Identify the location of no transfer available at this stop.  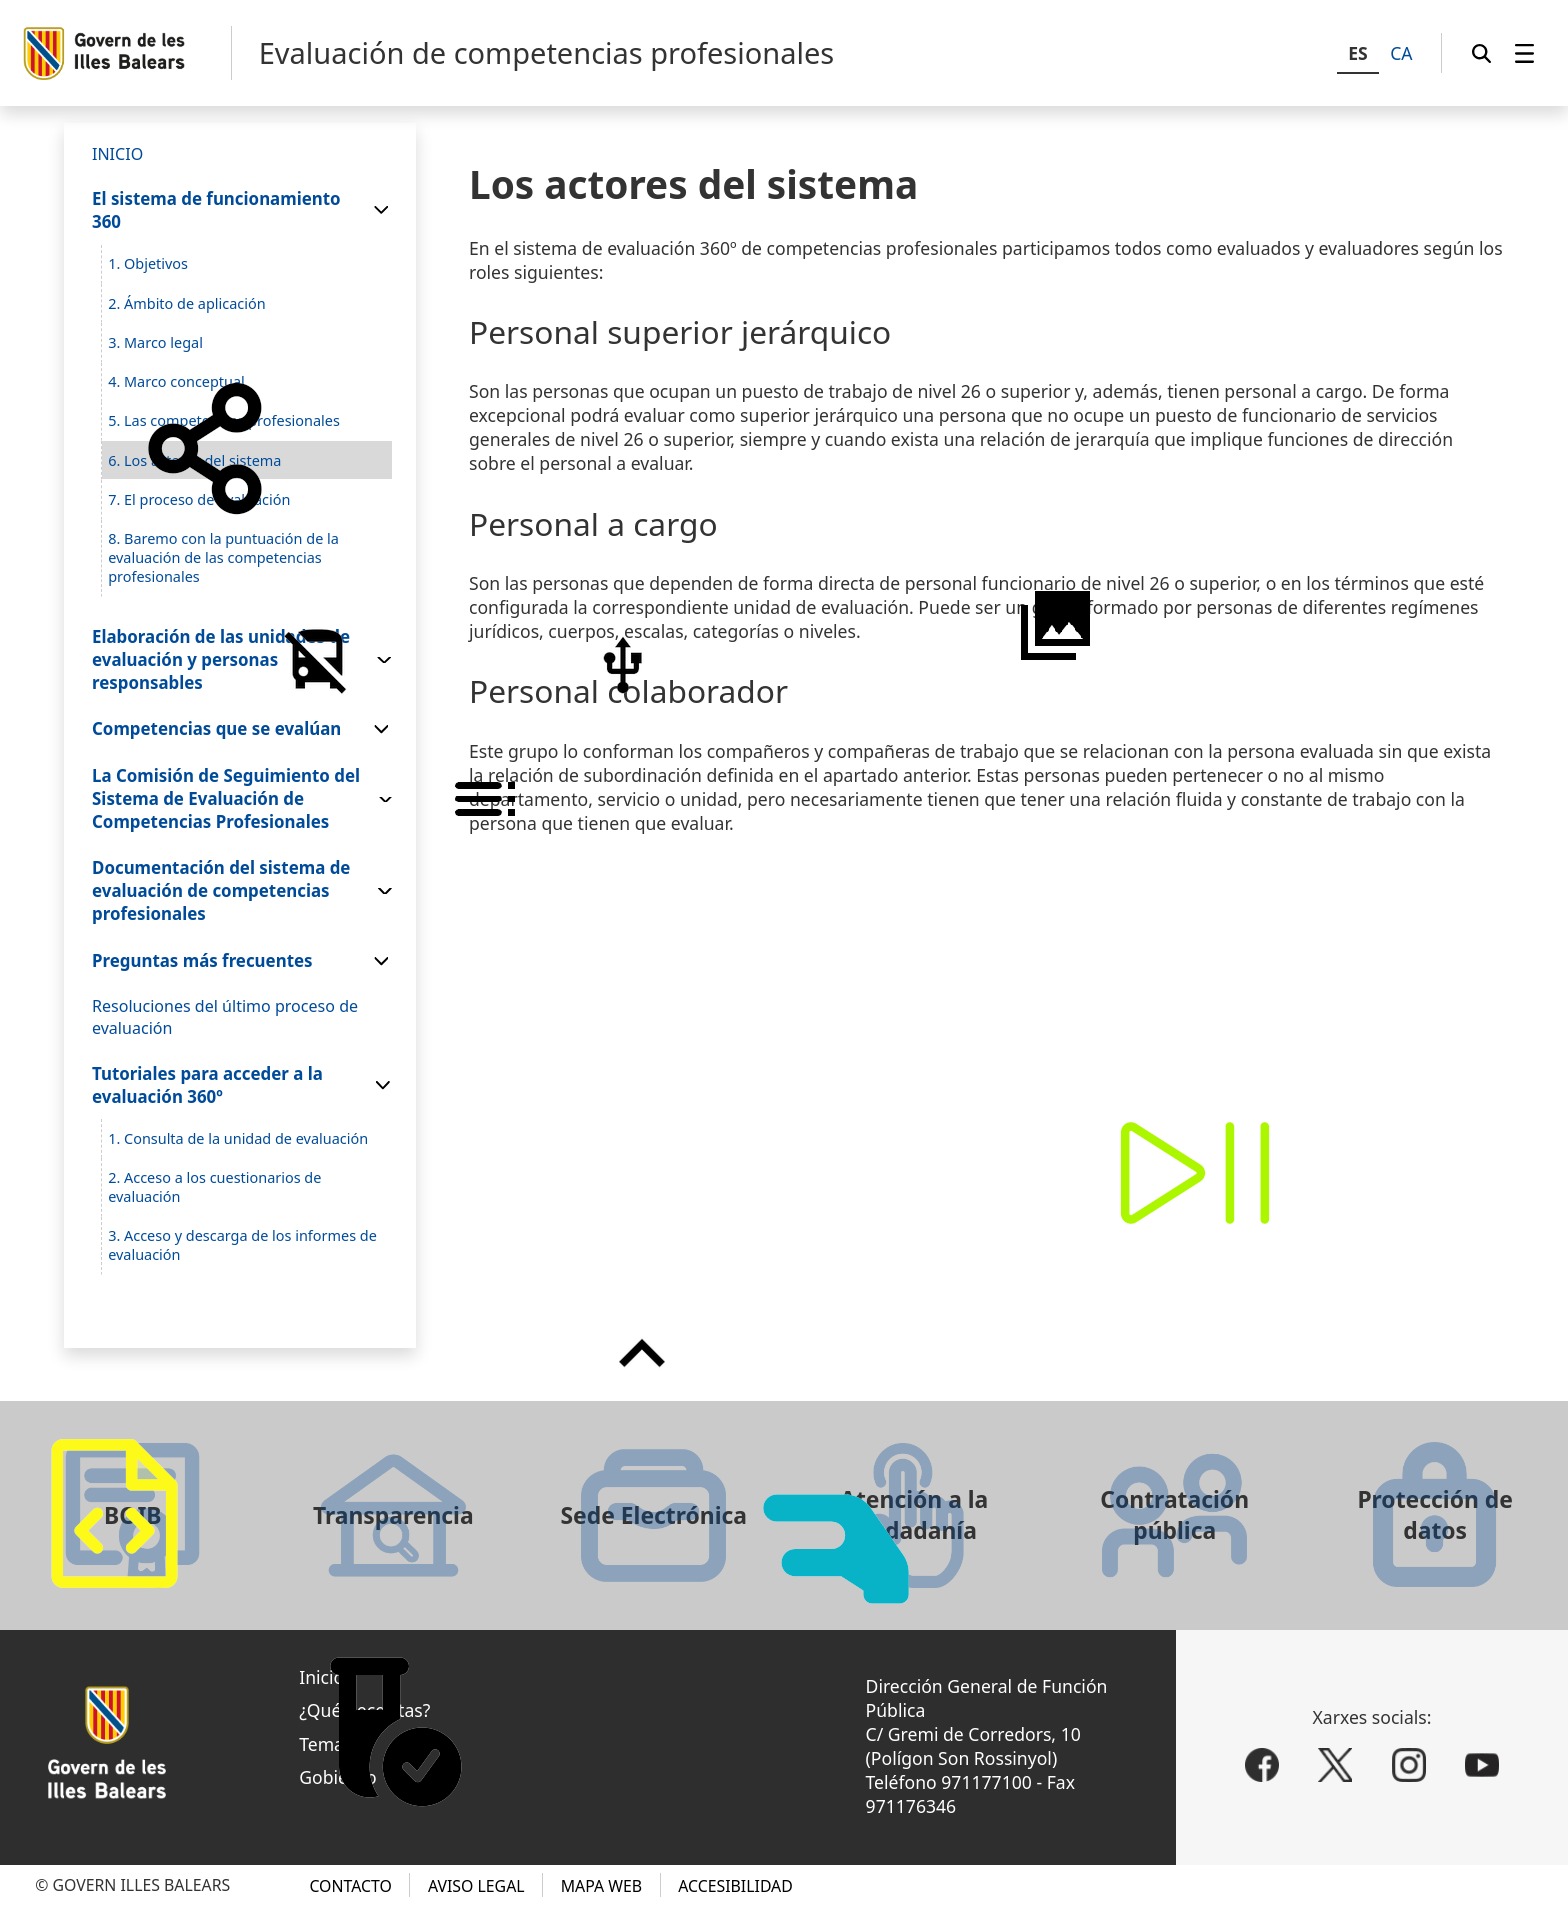
(317, 660).